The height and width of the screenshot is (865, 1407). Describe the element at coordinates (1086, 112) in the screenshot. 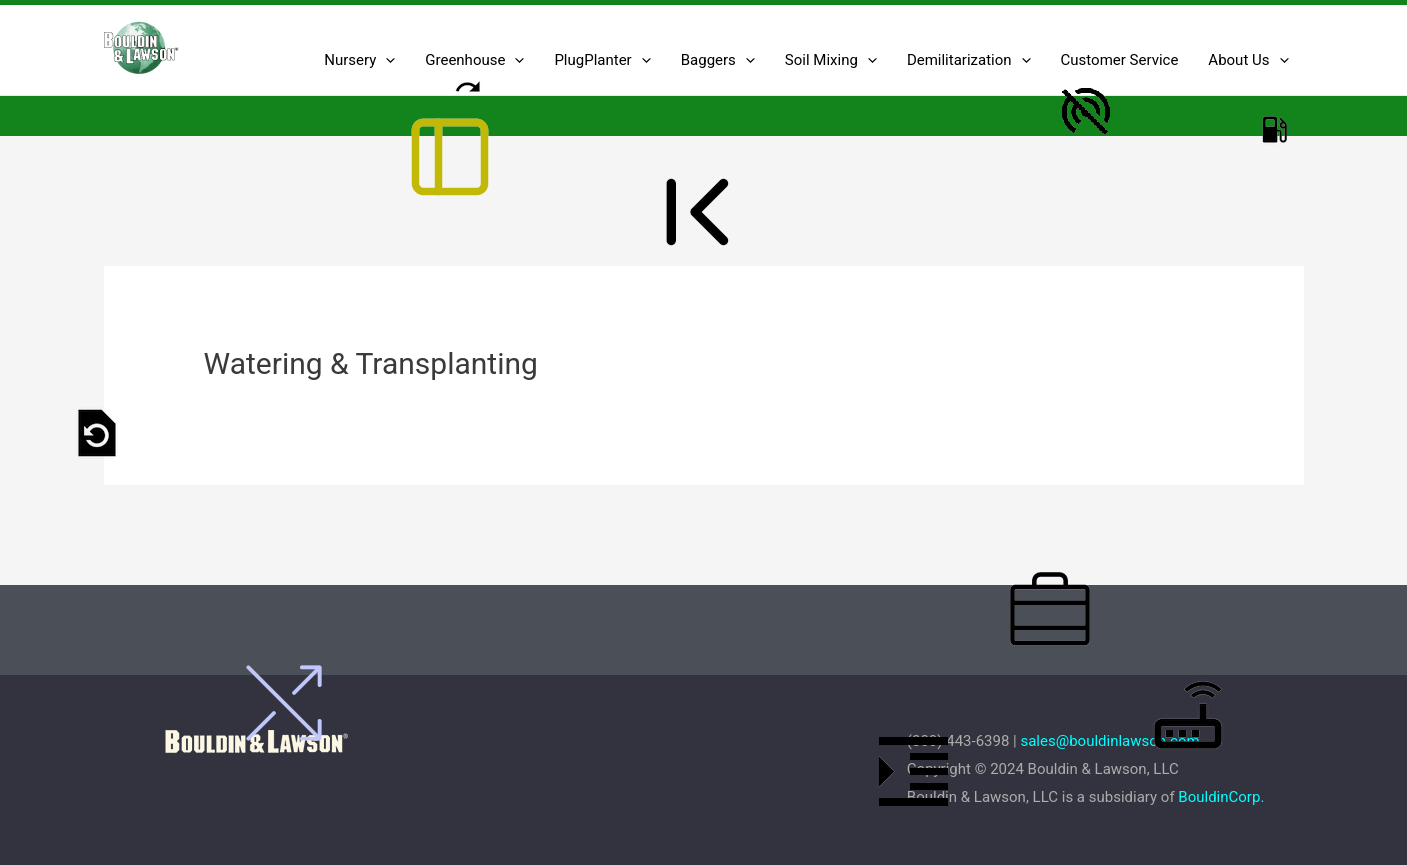

I see `indicates mobile hotspot is disabled` at that location.